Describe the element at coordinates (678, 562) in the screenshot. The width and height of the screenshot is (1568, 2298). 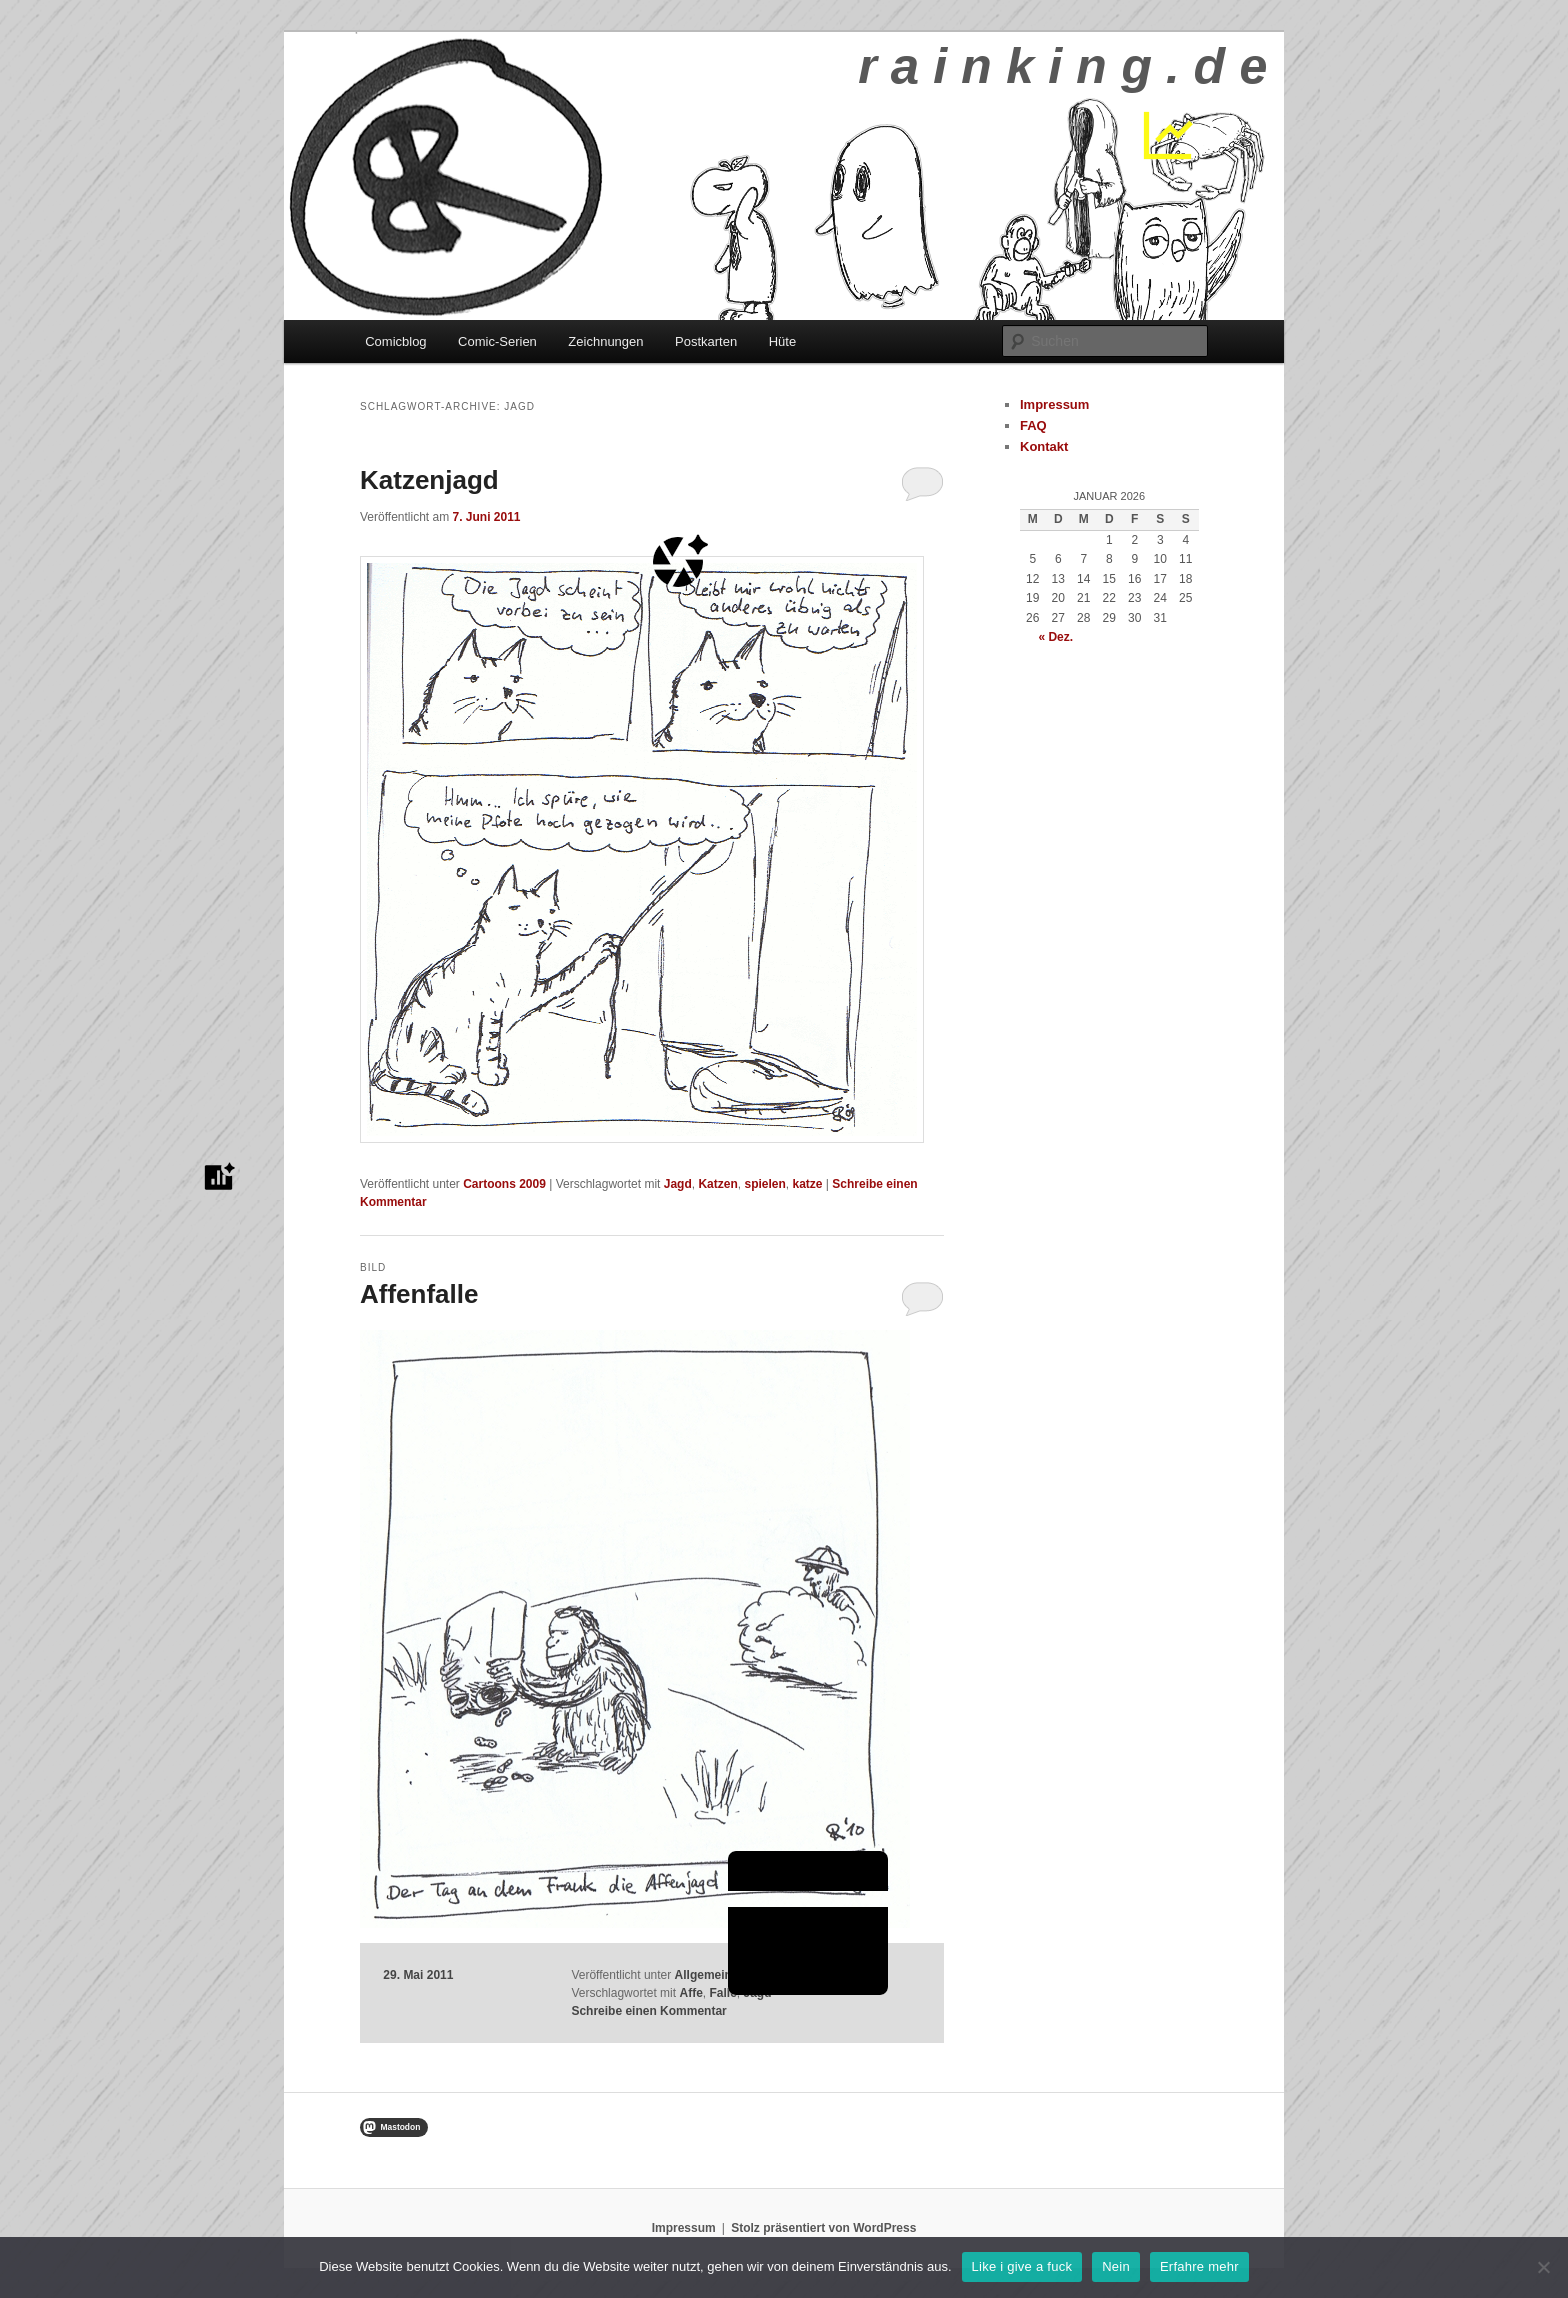
I see `access AI-powered camera features` at that location.